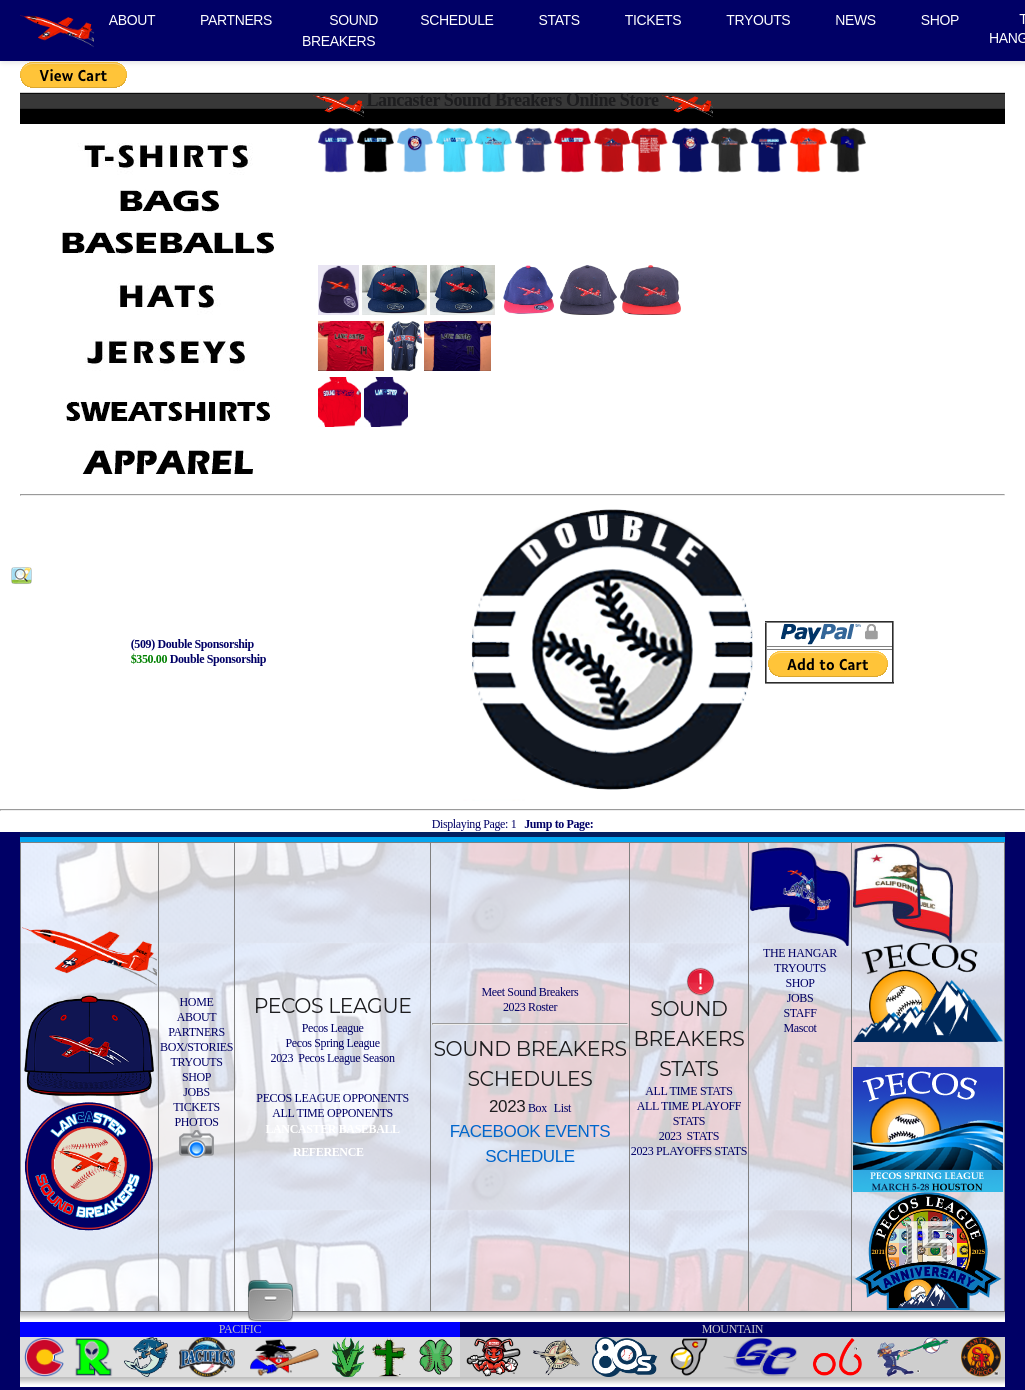  I want to click on open the nautilus file manager, so click(270, 1300).